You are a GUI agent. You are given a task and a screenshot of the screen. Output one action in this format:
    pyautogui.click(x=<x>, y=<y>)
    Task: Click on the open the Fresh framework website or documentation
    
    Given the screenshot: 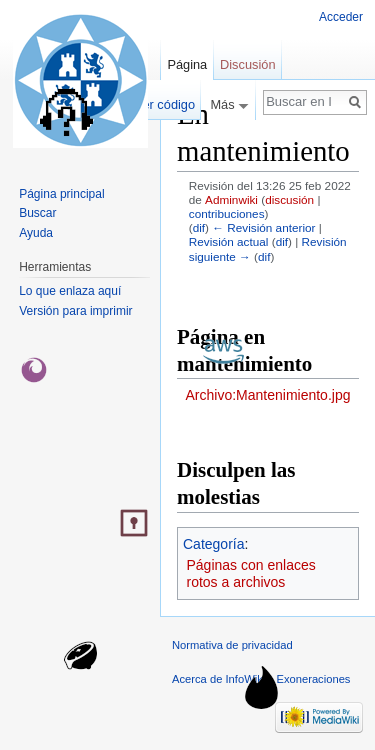 What is the action you would take?
    pyautogui.click(x=80, y=655)
    